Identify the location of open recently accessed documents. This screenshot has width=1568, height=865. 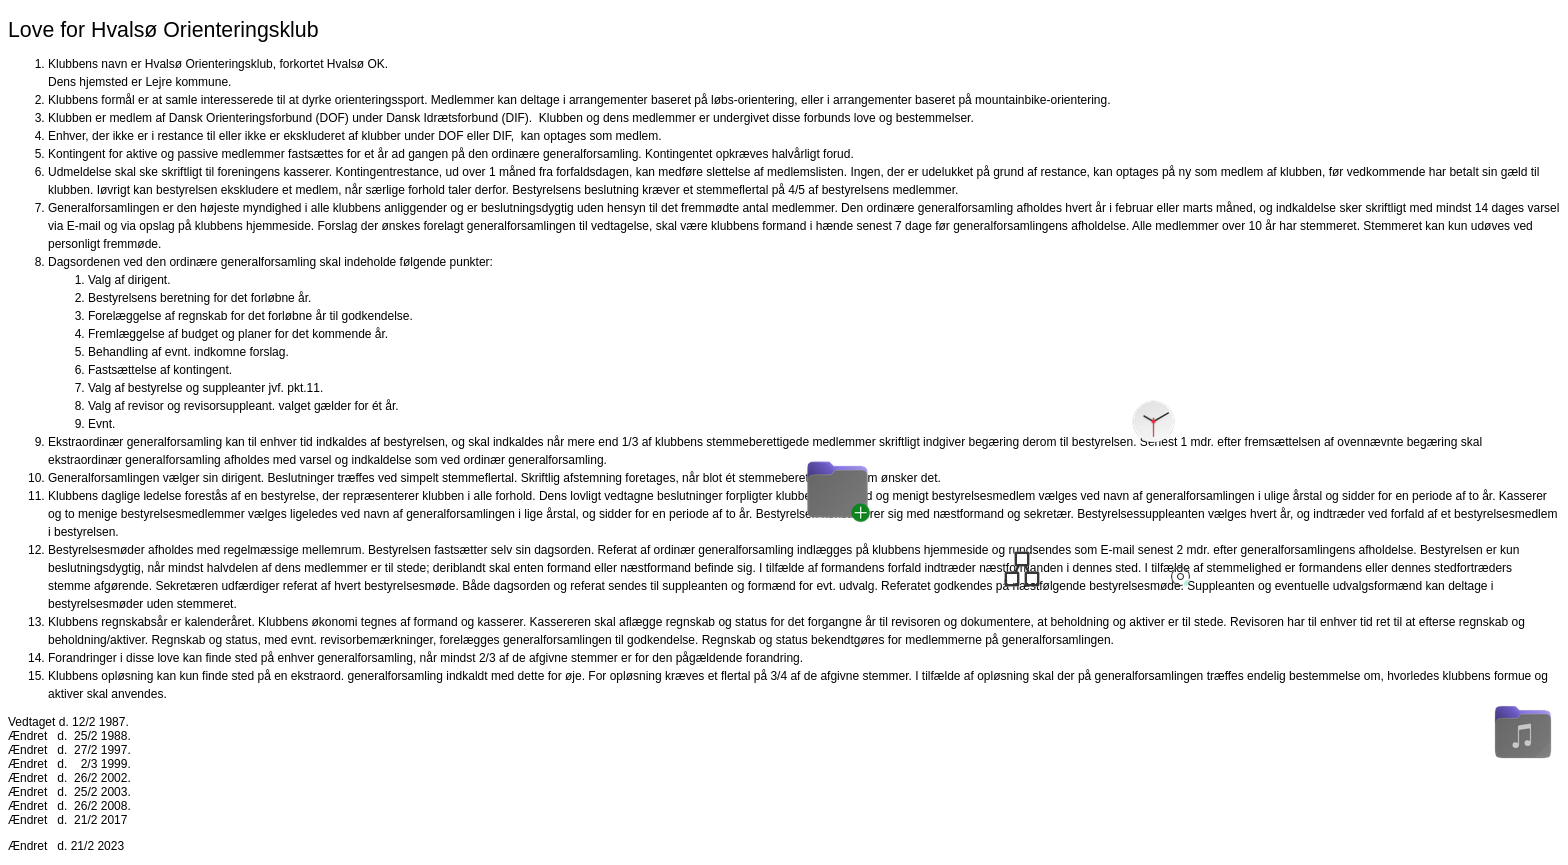
(1153, 421).